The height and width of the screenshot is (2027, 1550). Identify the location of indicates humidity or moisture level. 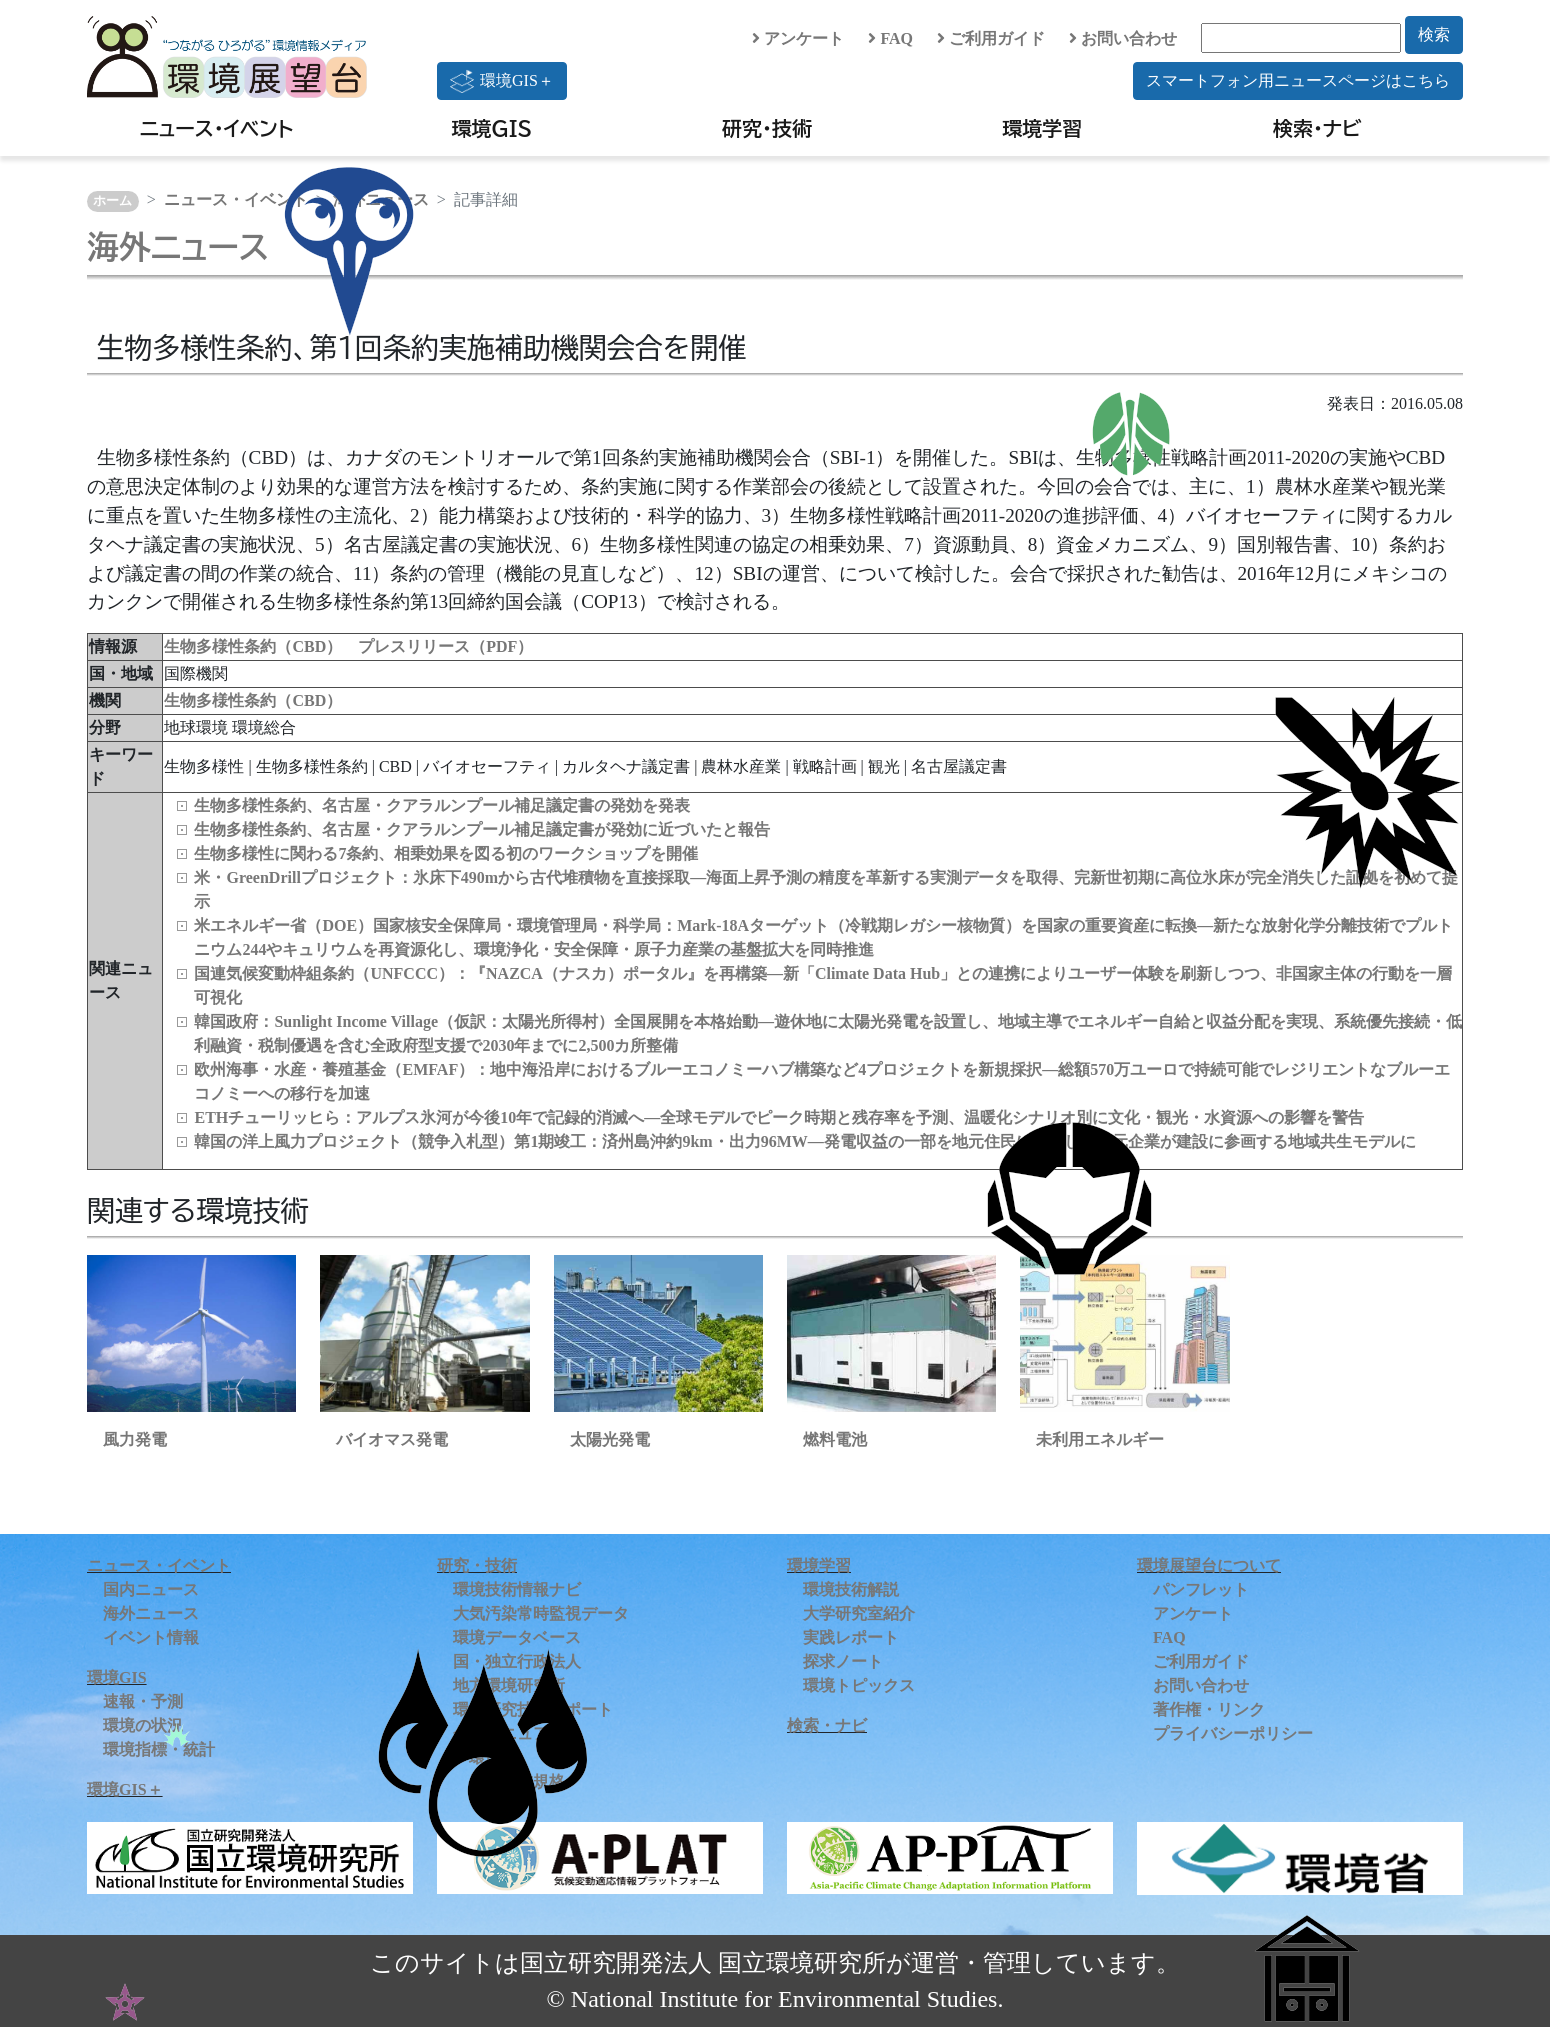
(483, 1753).